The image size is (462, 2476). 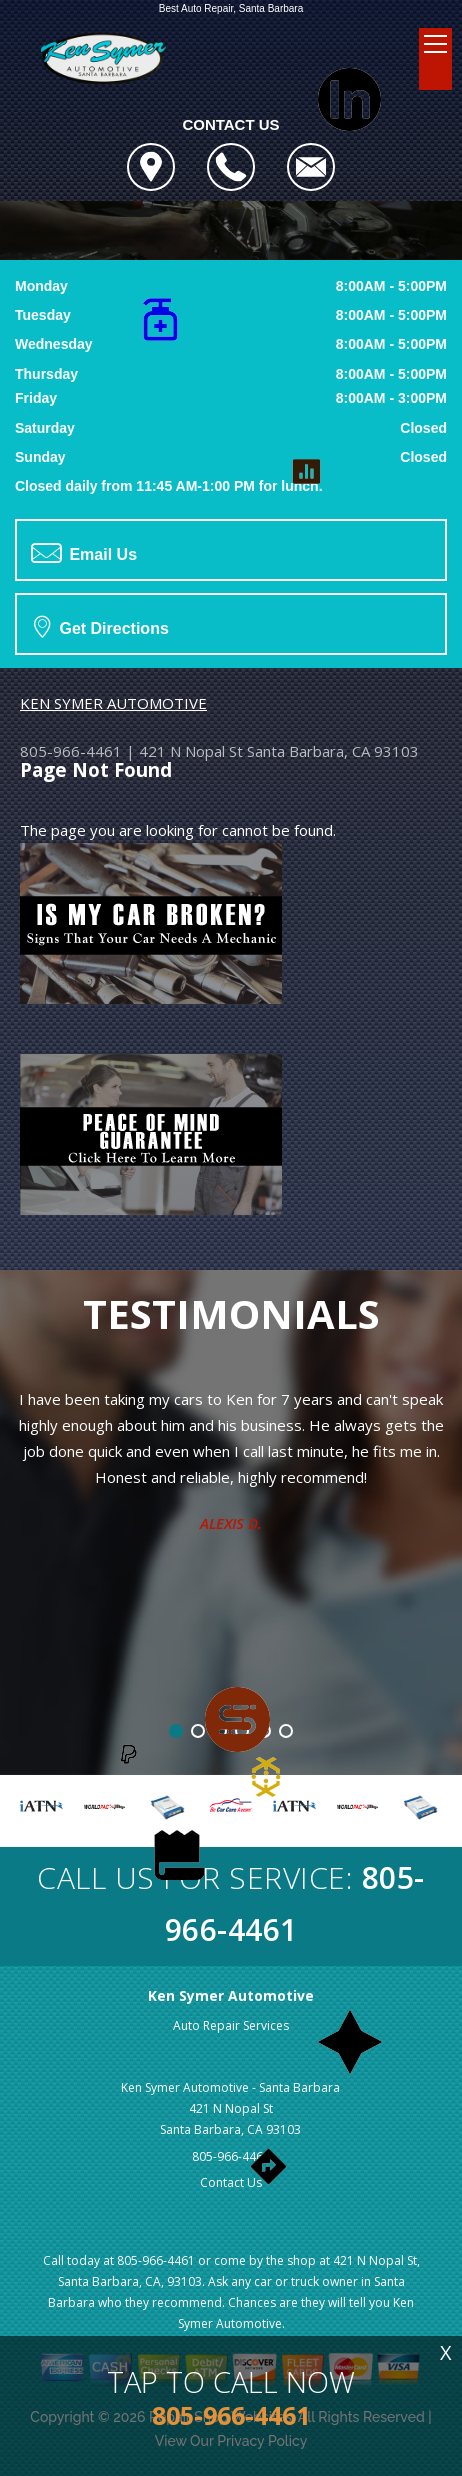 I want to click on view purchase receipt or transaction history, so click(x=177, y=1855).